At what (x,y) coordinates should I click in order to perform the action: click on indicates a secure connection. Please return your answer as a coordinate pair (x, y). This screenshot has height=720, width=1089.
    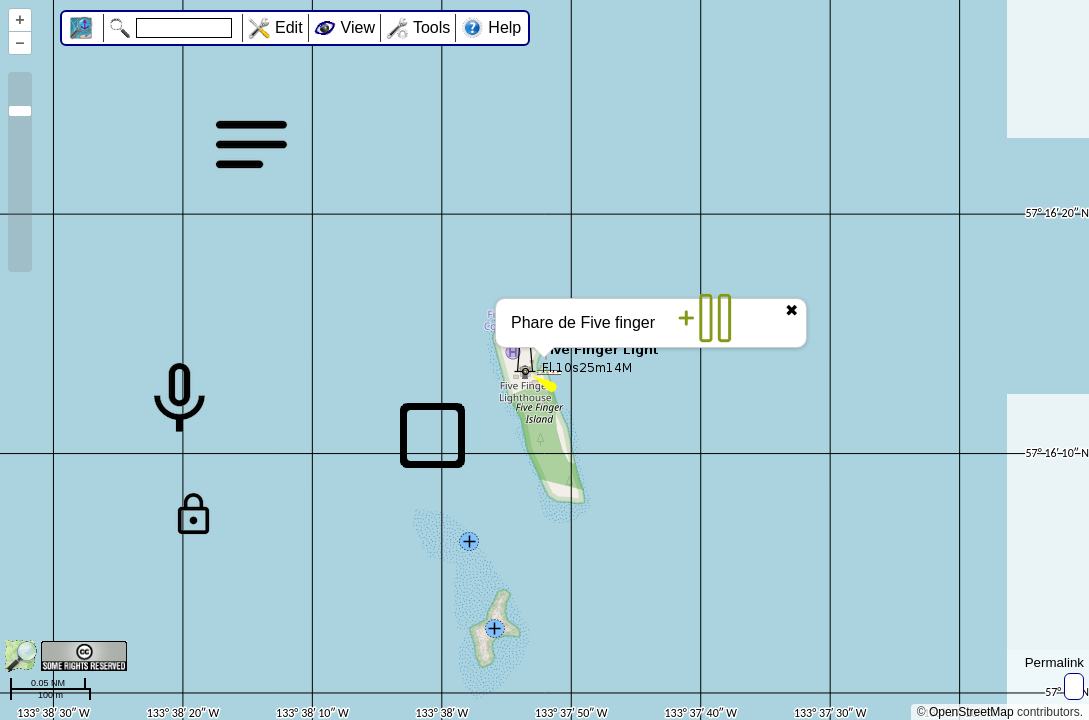
    Looking at the image, I should click on (193, 514).